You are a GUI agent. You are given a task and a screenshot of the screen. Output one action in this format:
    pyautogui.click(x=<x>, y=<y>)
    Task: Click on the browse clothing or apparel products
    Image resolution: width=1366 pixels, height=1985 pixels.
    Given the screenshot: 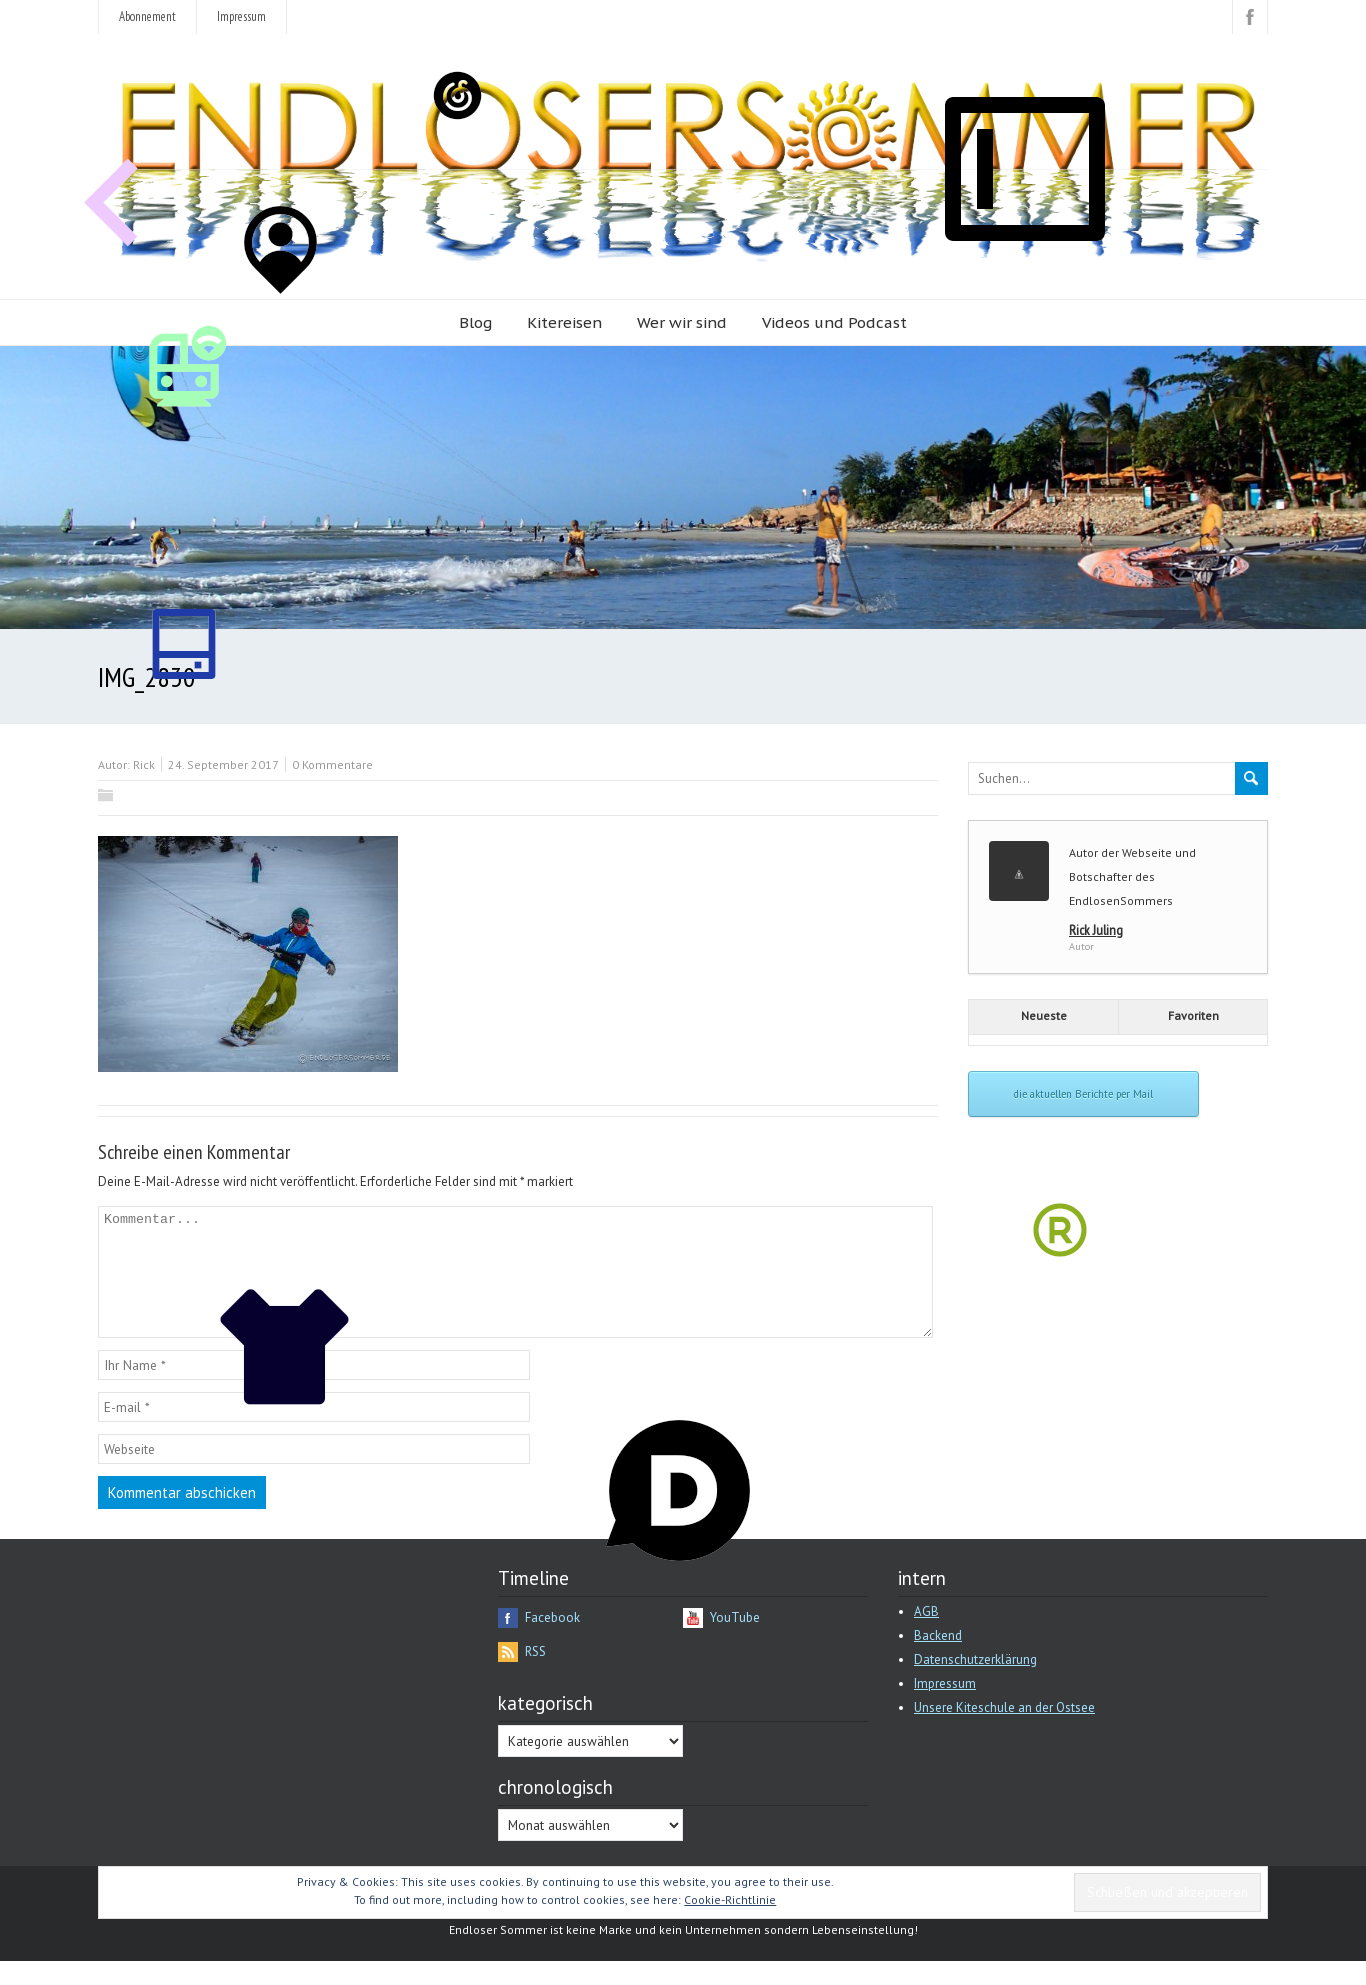 What is the action you would take?
    pyautogui.click(x=284, y=1346)
    